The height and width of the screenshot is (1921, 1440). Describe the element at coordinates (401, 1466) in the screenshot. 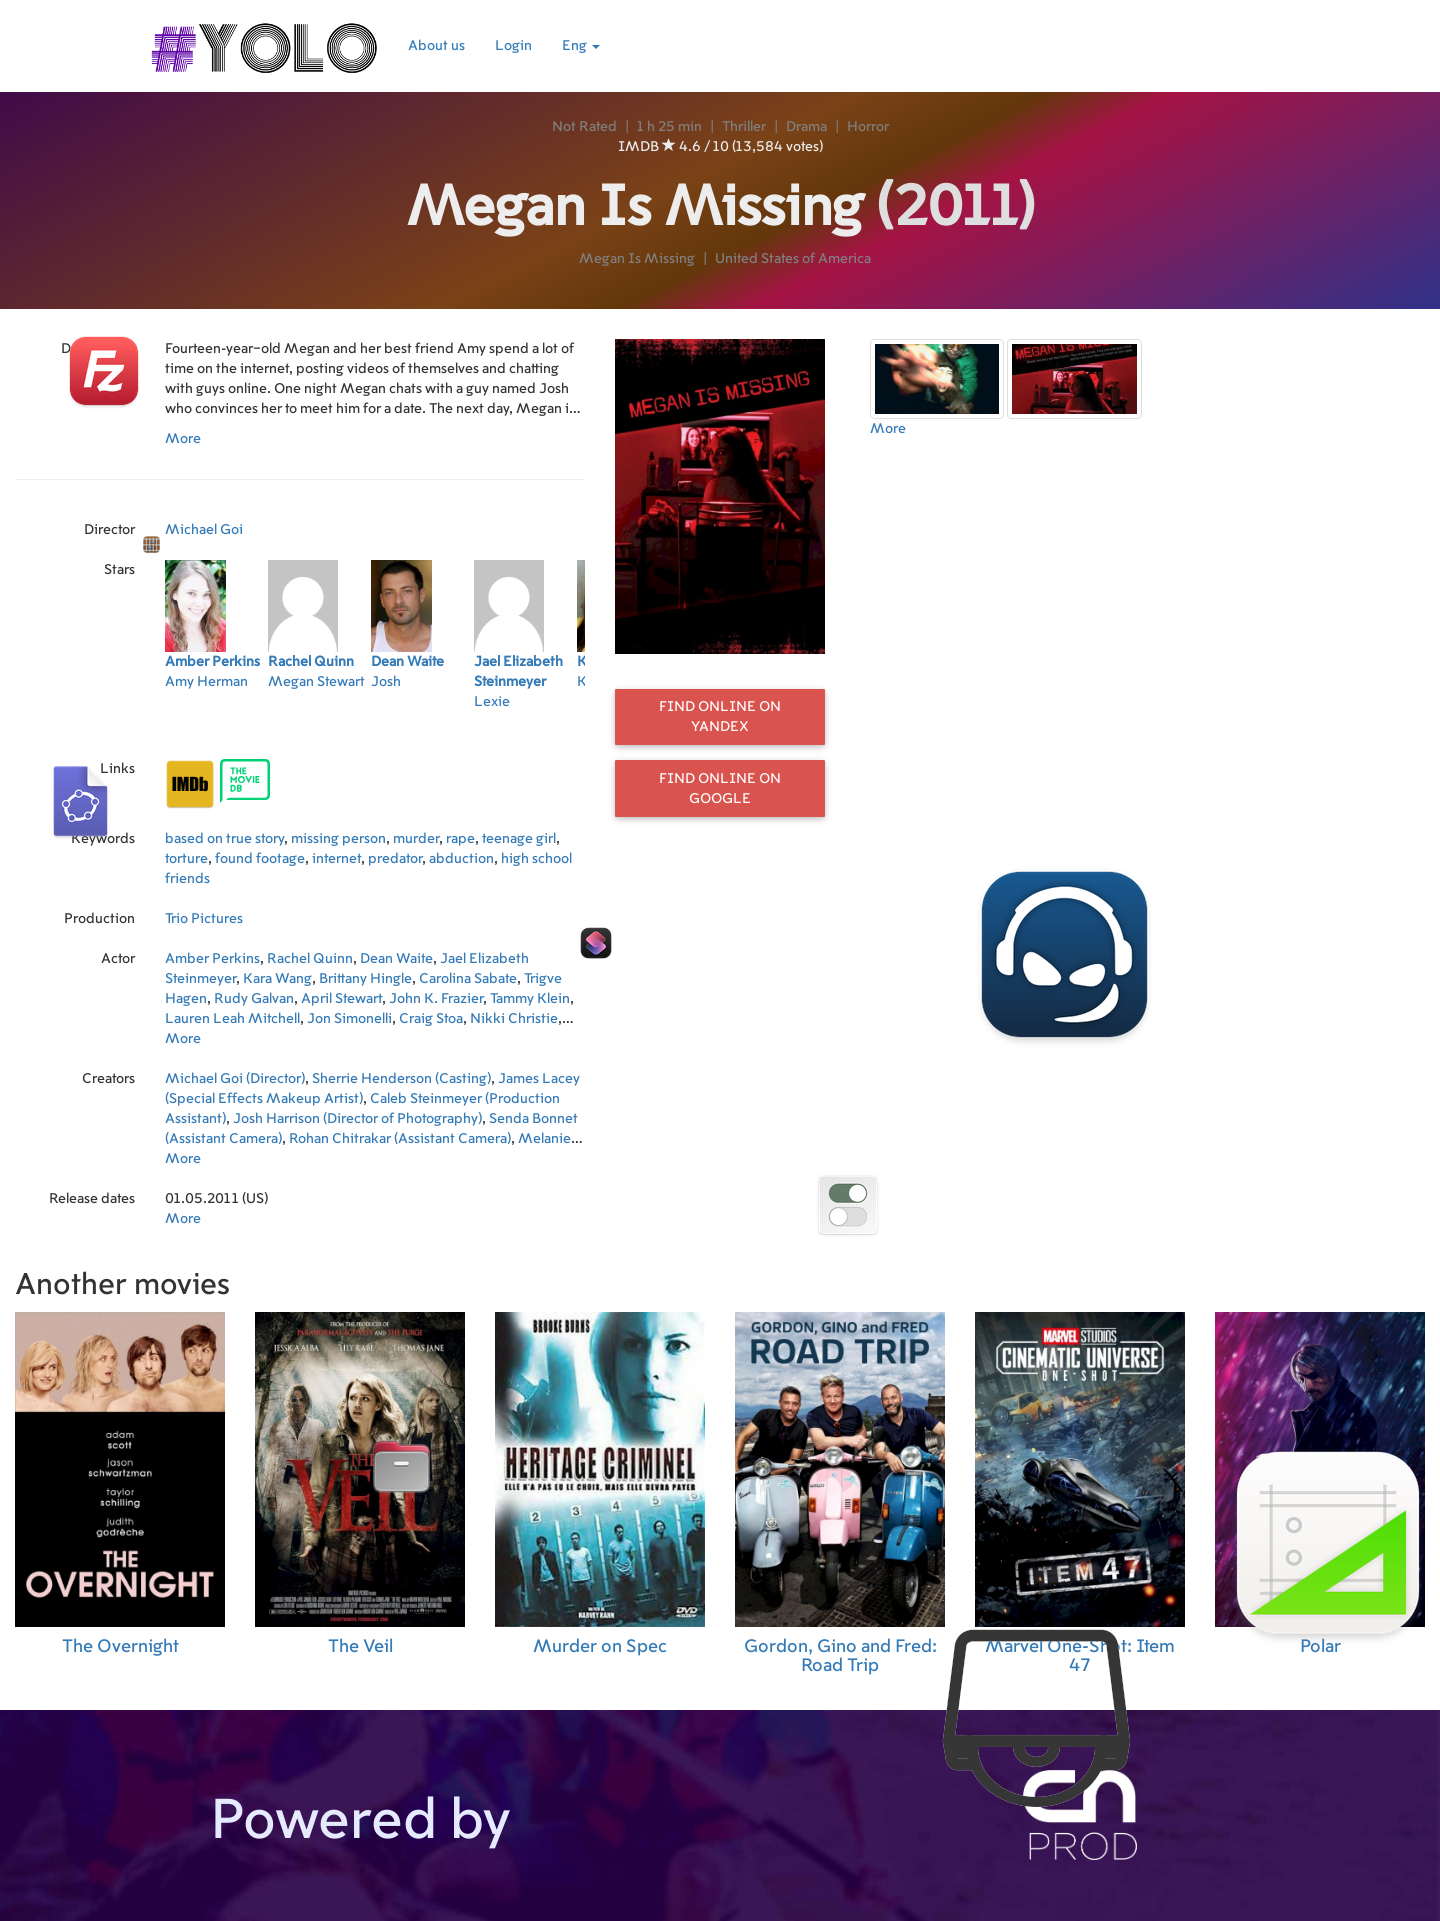

I see `open the file manager application` at that location.